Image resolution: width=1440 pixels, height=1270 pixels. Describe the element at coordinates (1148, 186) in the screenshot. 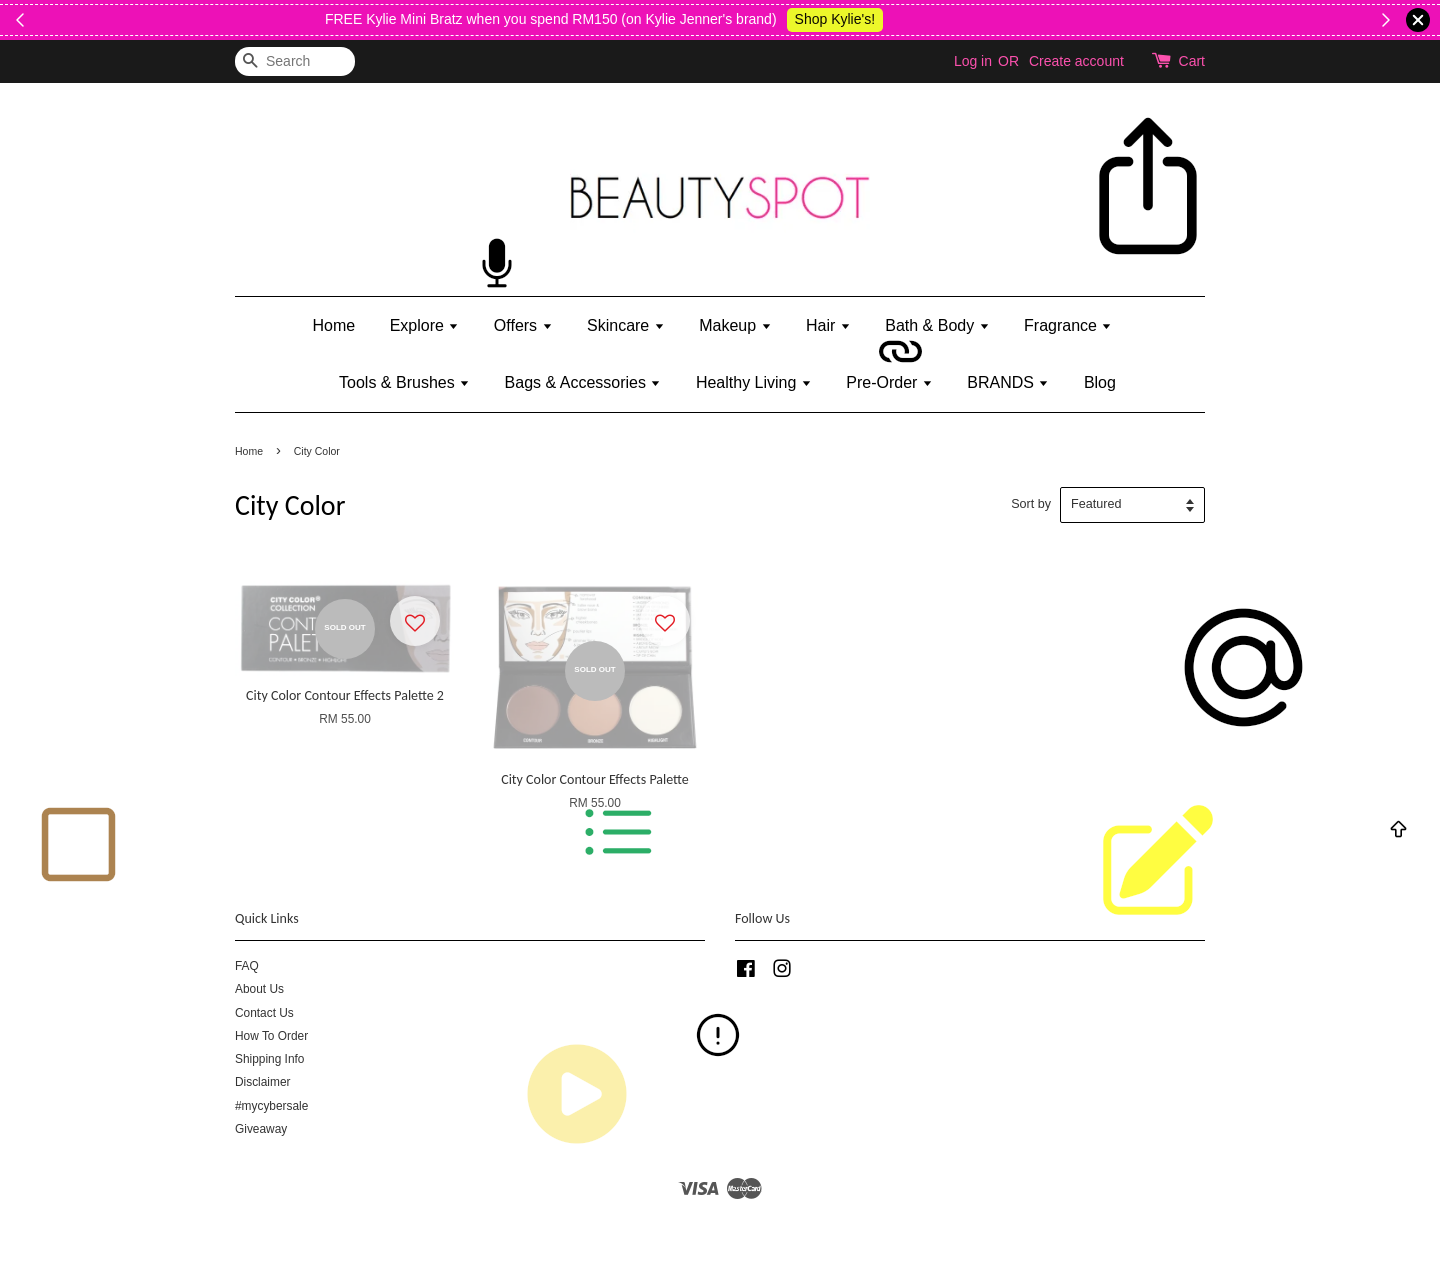

I see `share content to another app or service` at that location.